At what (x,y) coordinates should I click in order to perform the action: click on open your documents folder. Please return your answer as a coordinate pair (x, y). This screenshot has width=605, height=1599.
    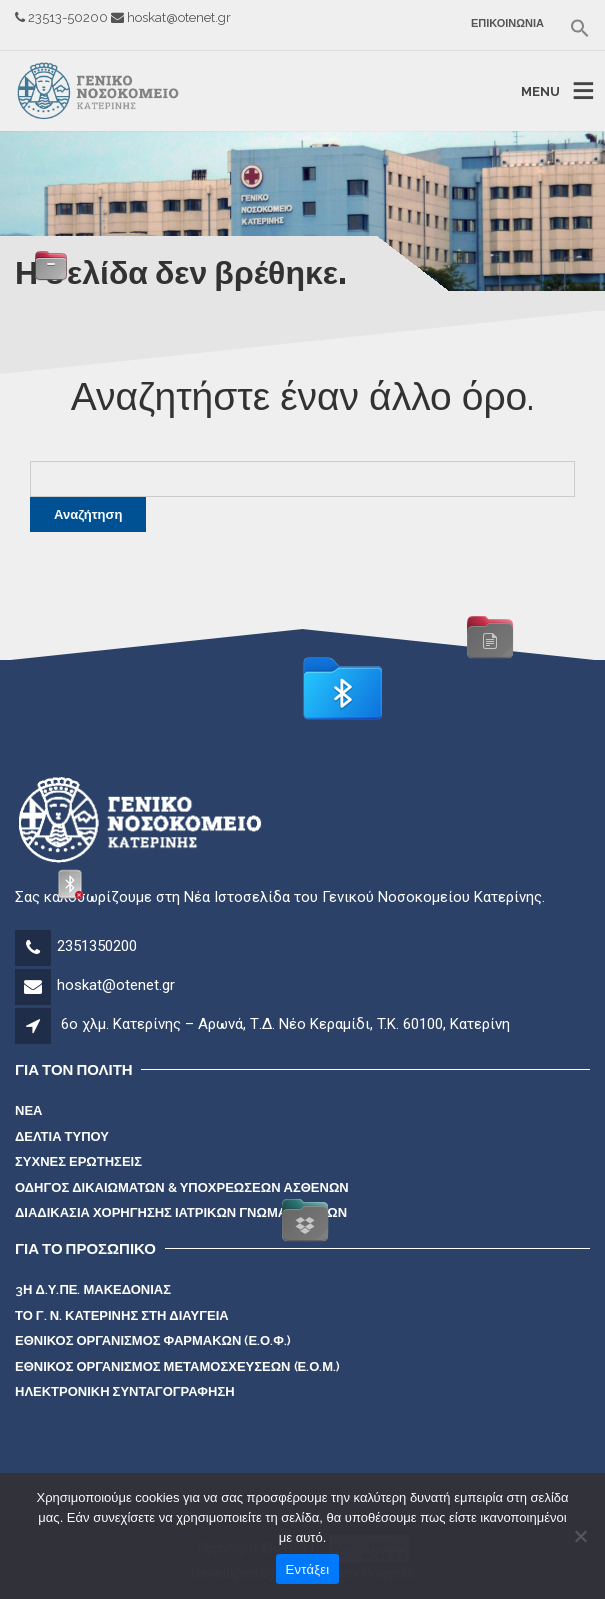
    Looking at the image, I should click on (490, 637).